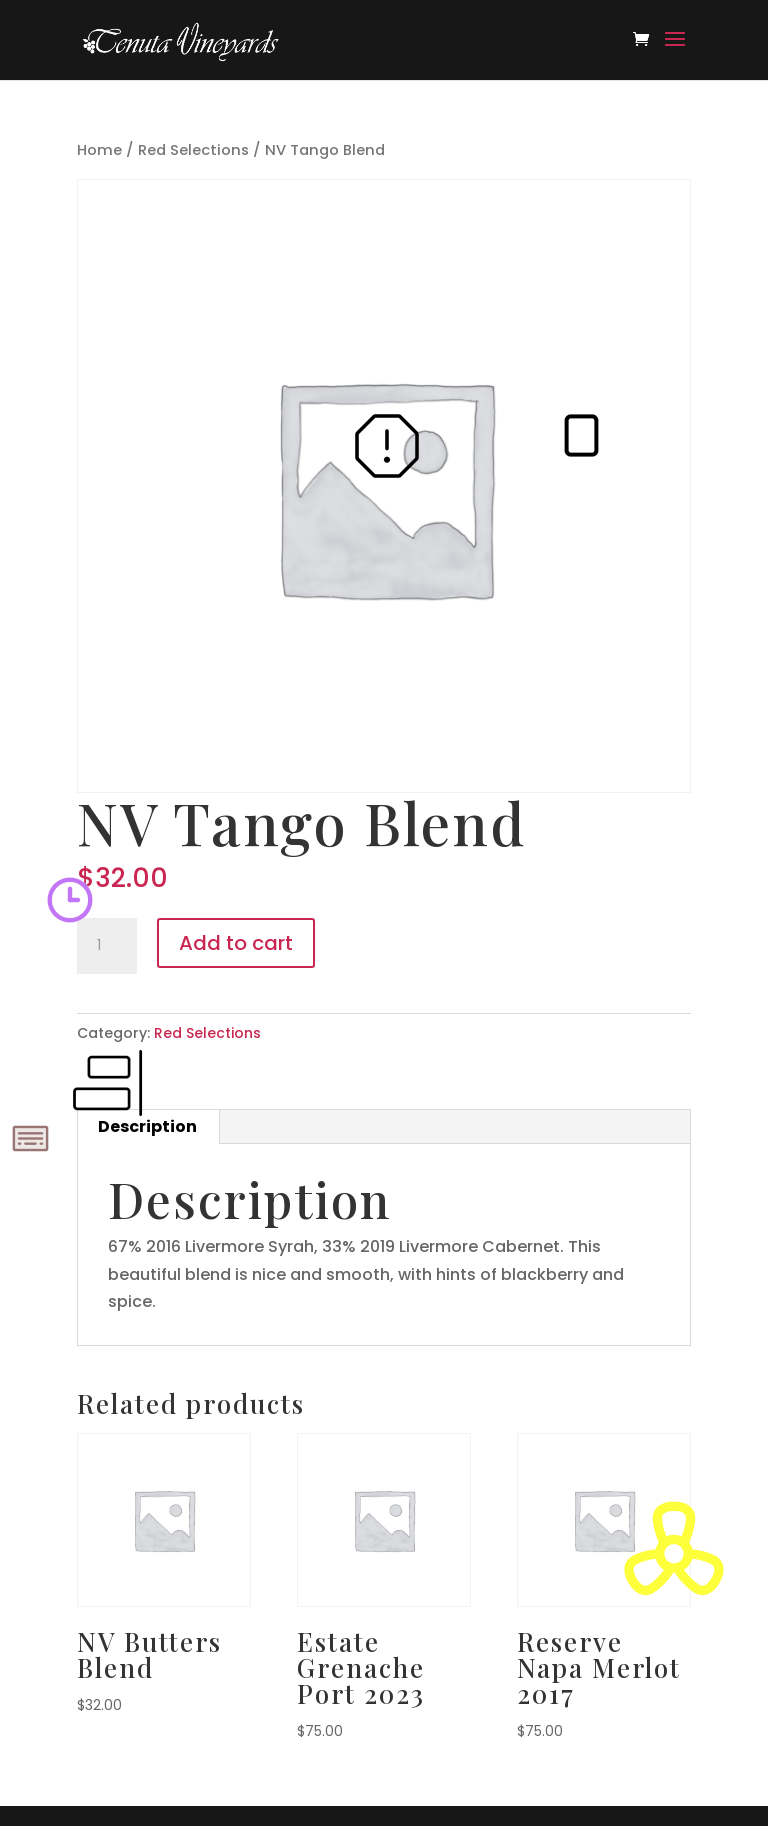 The height and width of the screenshot is (1826, 768). I want to click on fan or cooling system controls, so click(674, 1549).